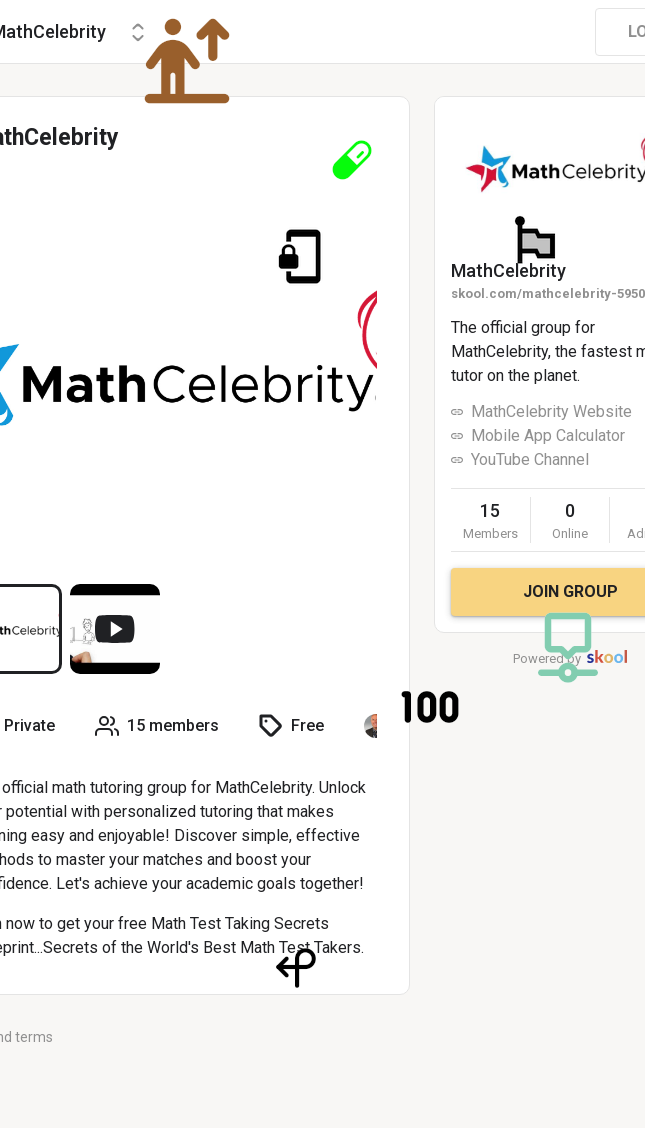 The width and height of the screenshot is (645, 1128). What do you see at coordinates (295, 967) in the screenshot?
I see `undo or go back to previous state` at bounding box center [295, 967].